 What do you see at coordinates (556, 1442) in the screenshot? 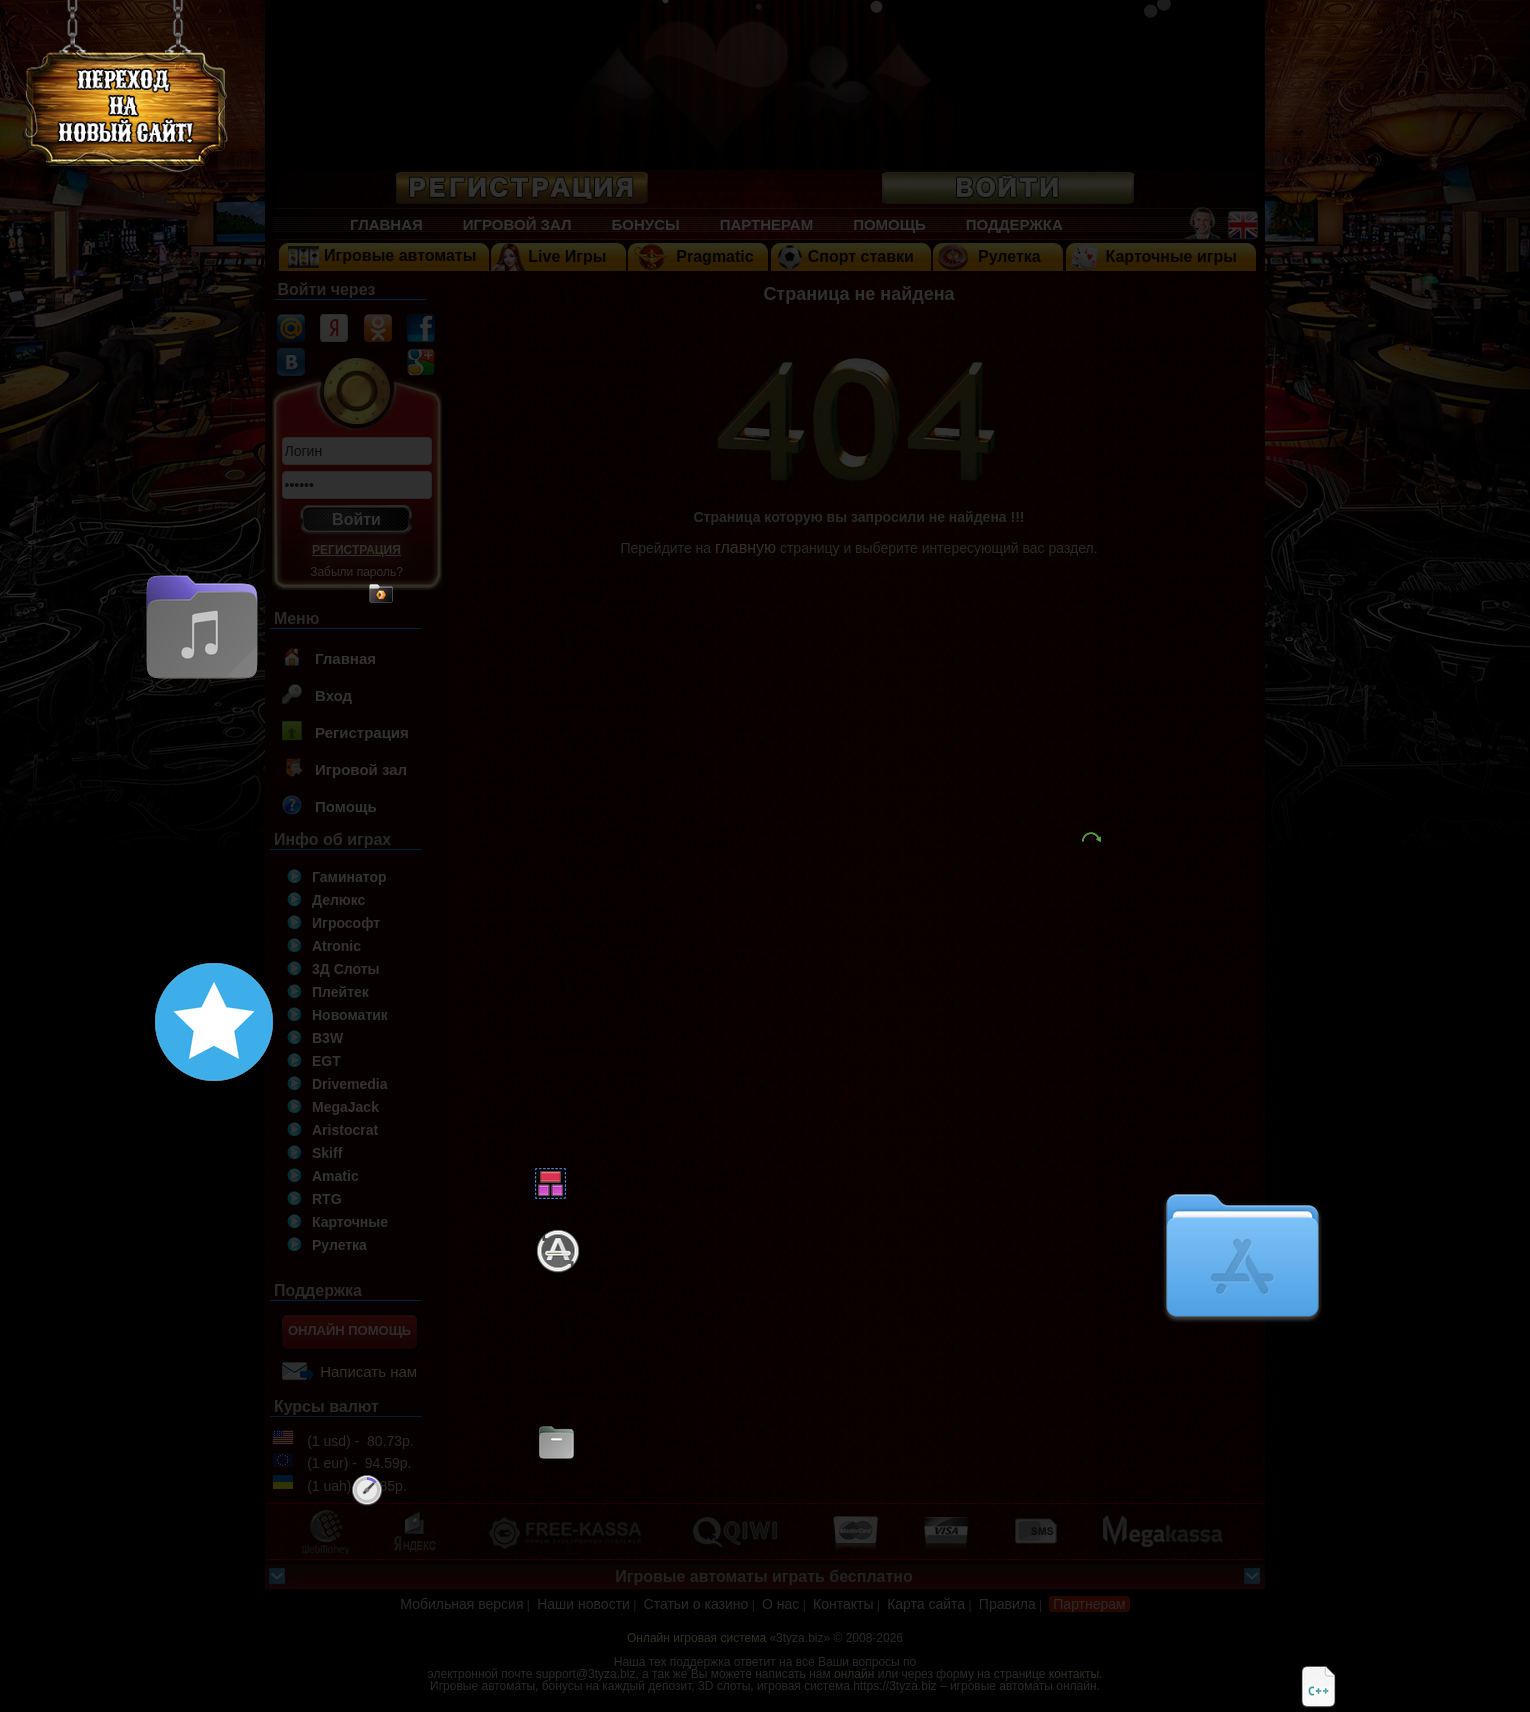
I see `open file manager application` at bounding box center [556, 1442].